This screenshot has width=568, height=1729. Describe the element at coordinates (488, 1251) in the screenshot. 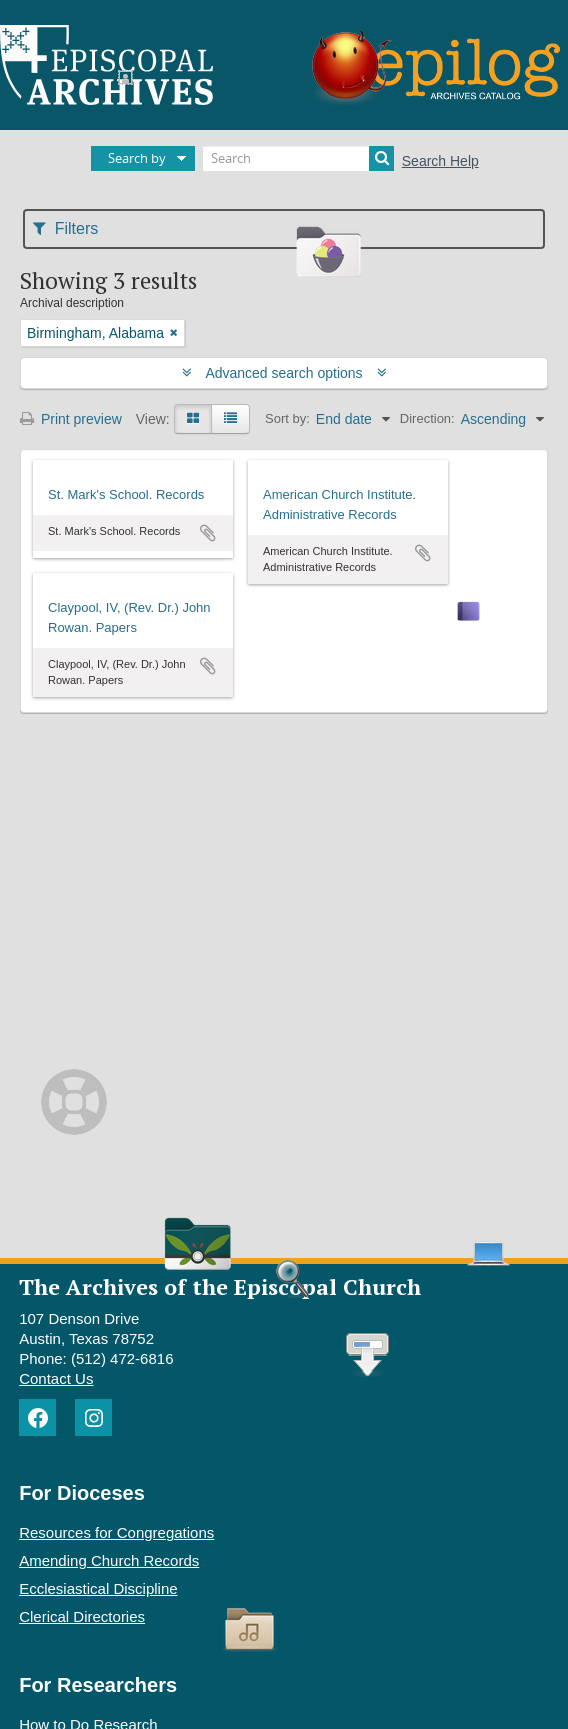

I see `indicates this macbook air in system settings` at that location.